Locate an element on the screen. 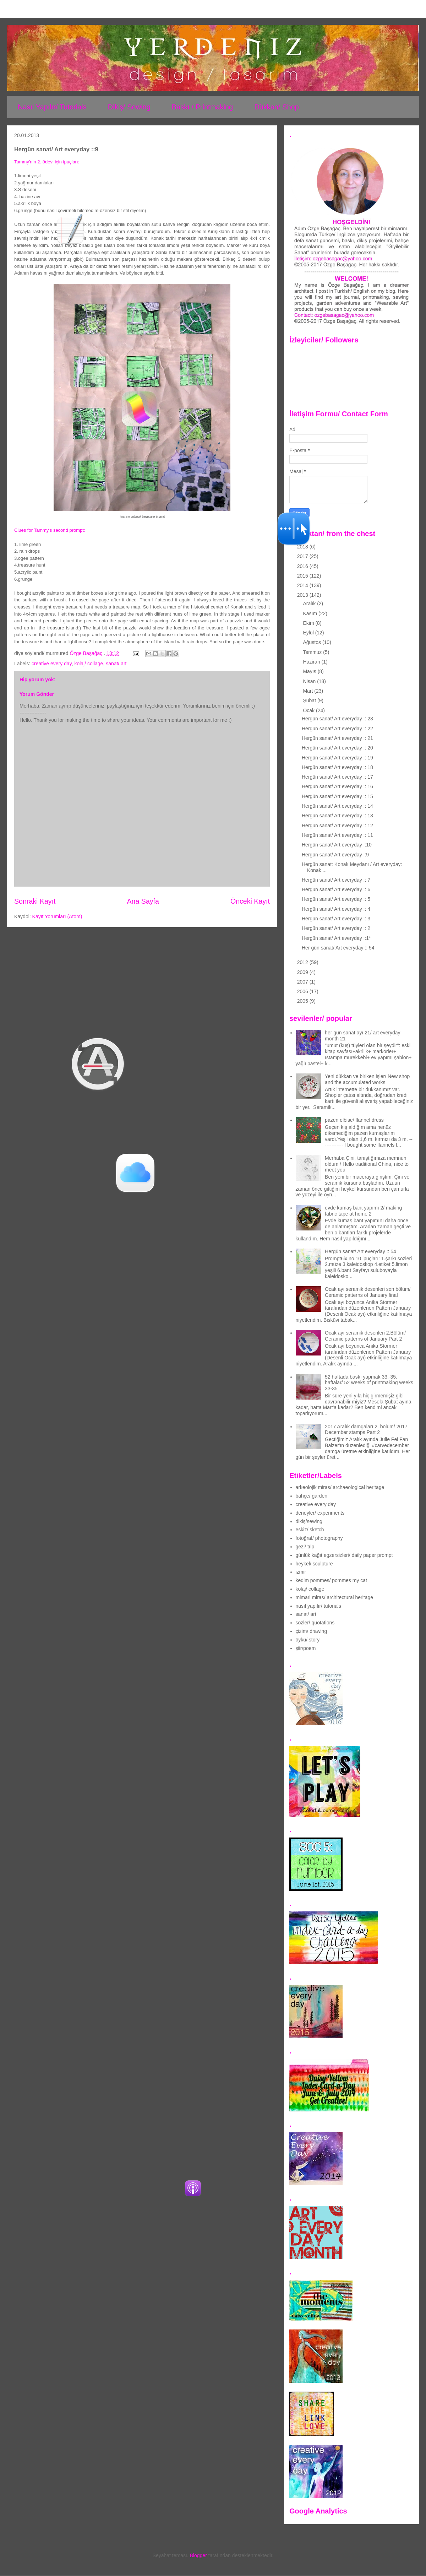 The image size is (426, 2576). open the Apple Podcasts app is located at coordinates (193, 2188).